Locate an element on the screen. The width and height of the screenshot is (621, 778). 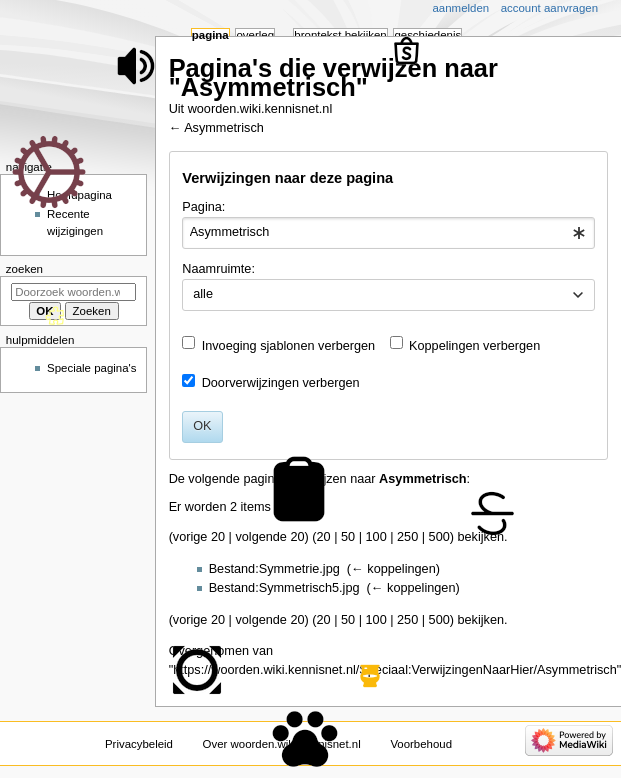
access plugins or extensions is located at coordinates (55, 316).